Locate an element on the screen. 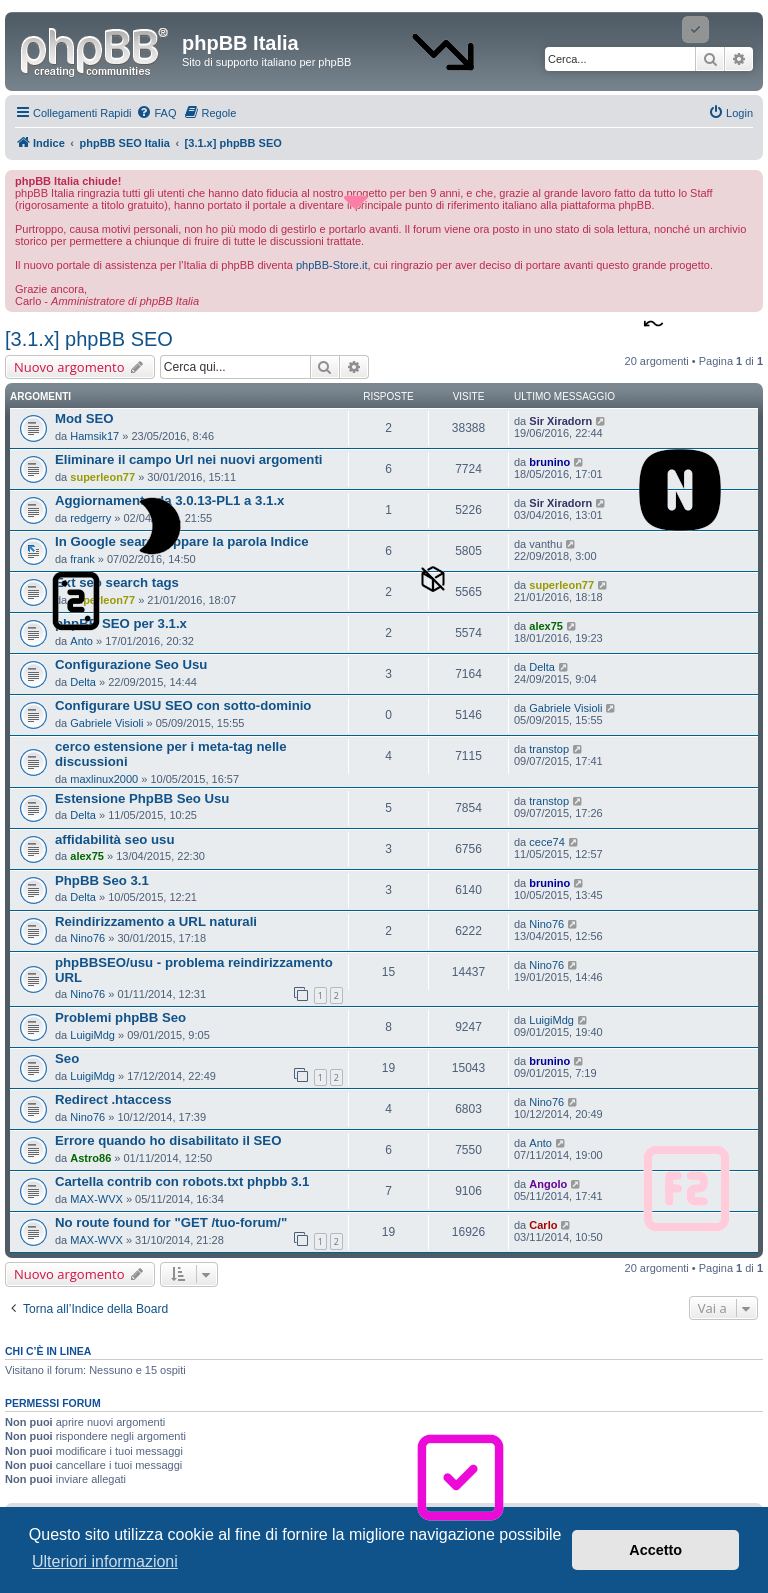 Image resolution: width=768 pixels, height=1593 pixels. mark a task or item as complete is located at coordinates (460, 1477).